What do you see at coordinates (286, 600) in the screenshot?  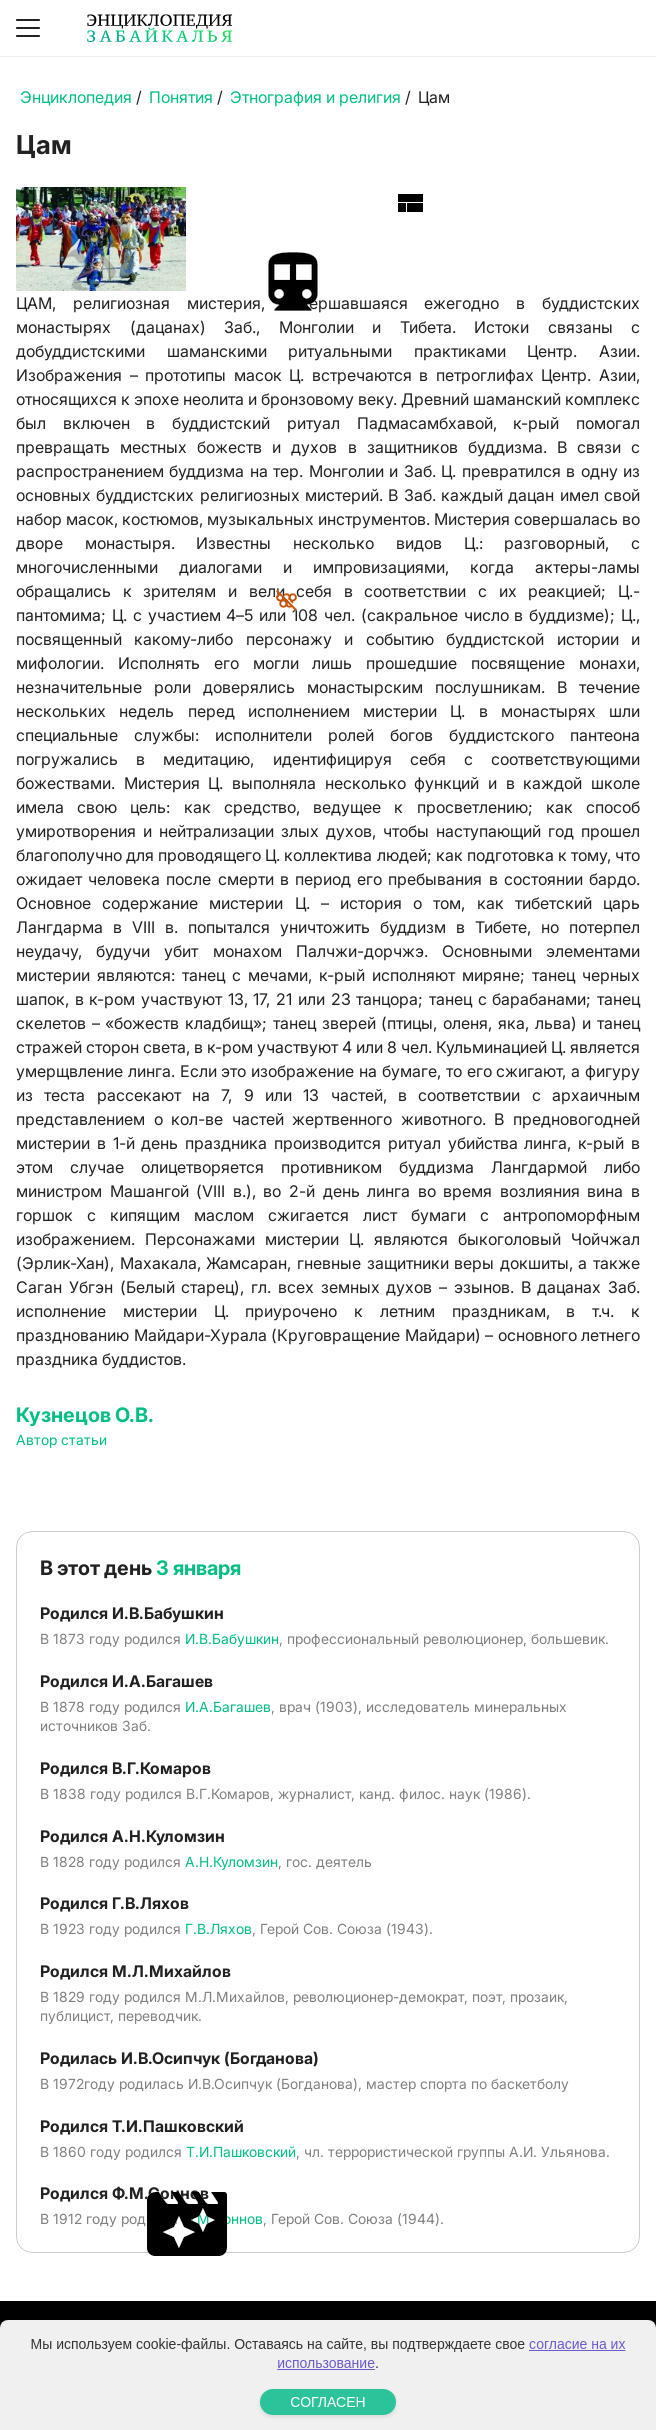 I see `olympics feature disabled` at bounding box center [286, 600].